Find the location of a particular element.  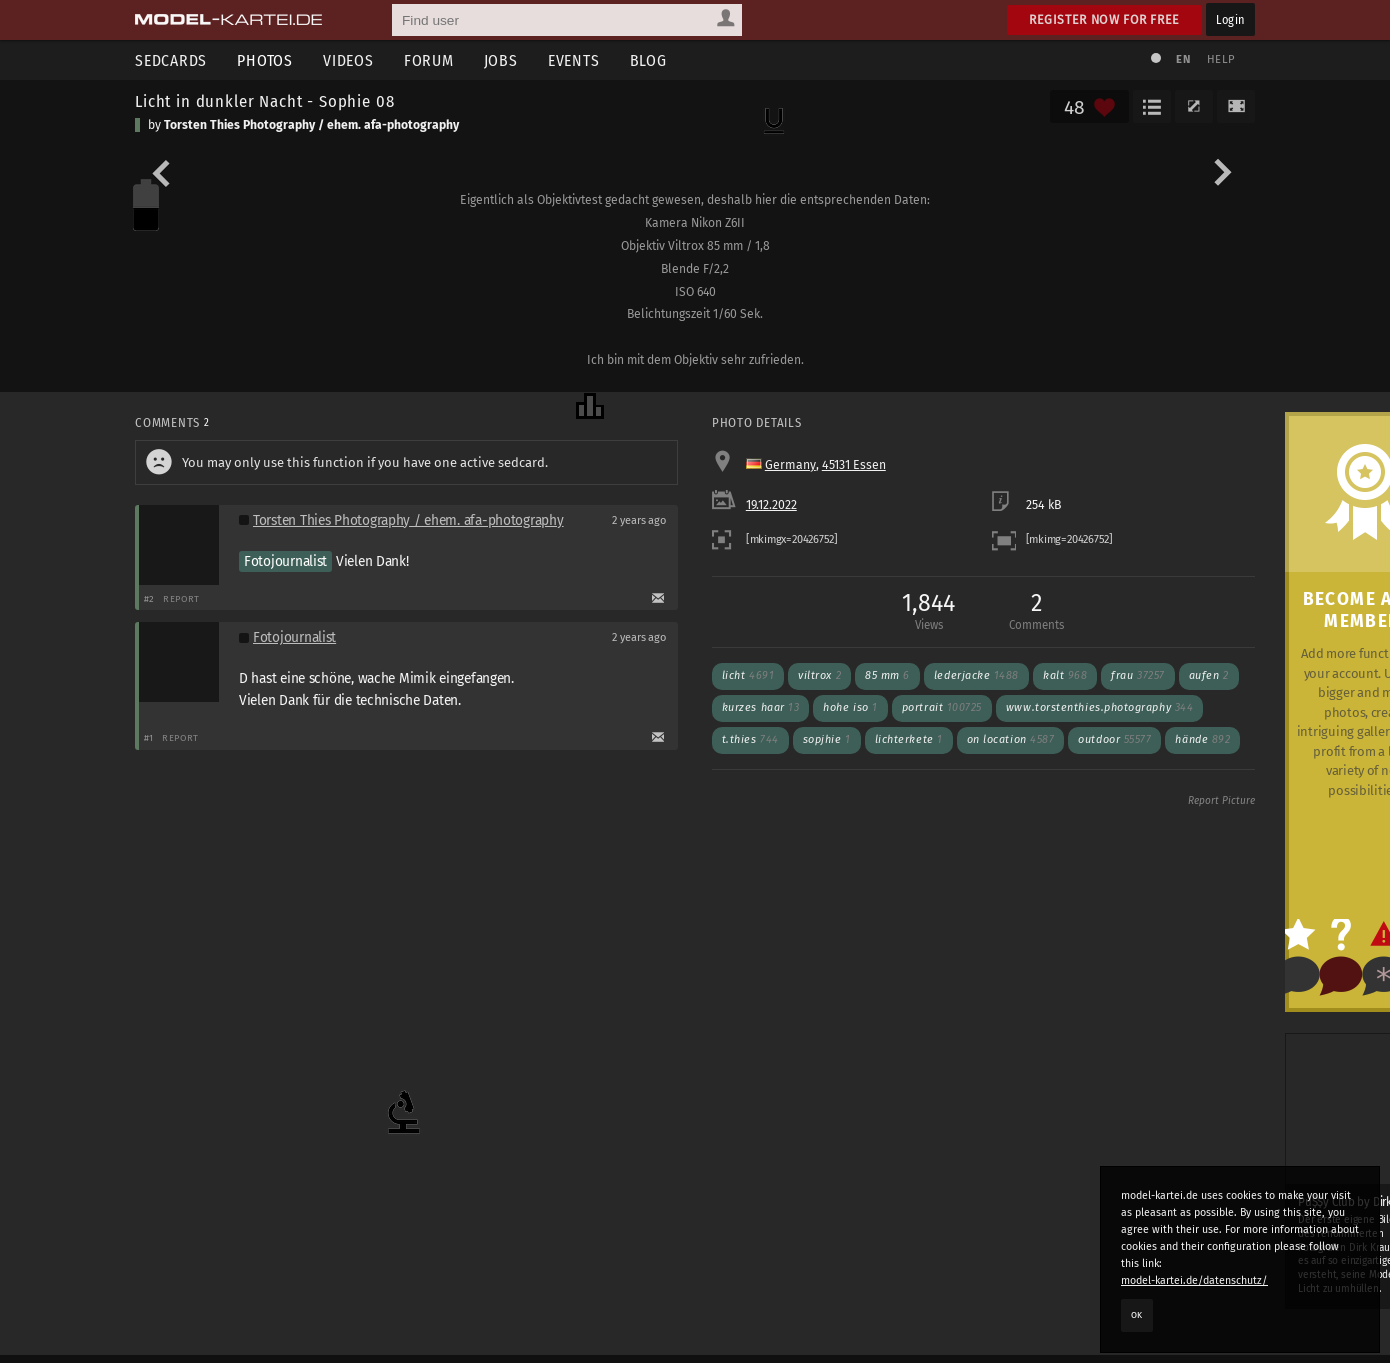

view leaderboard rankings is located at coordinates (590, 406).